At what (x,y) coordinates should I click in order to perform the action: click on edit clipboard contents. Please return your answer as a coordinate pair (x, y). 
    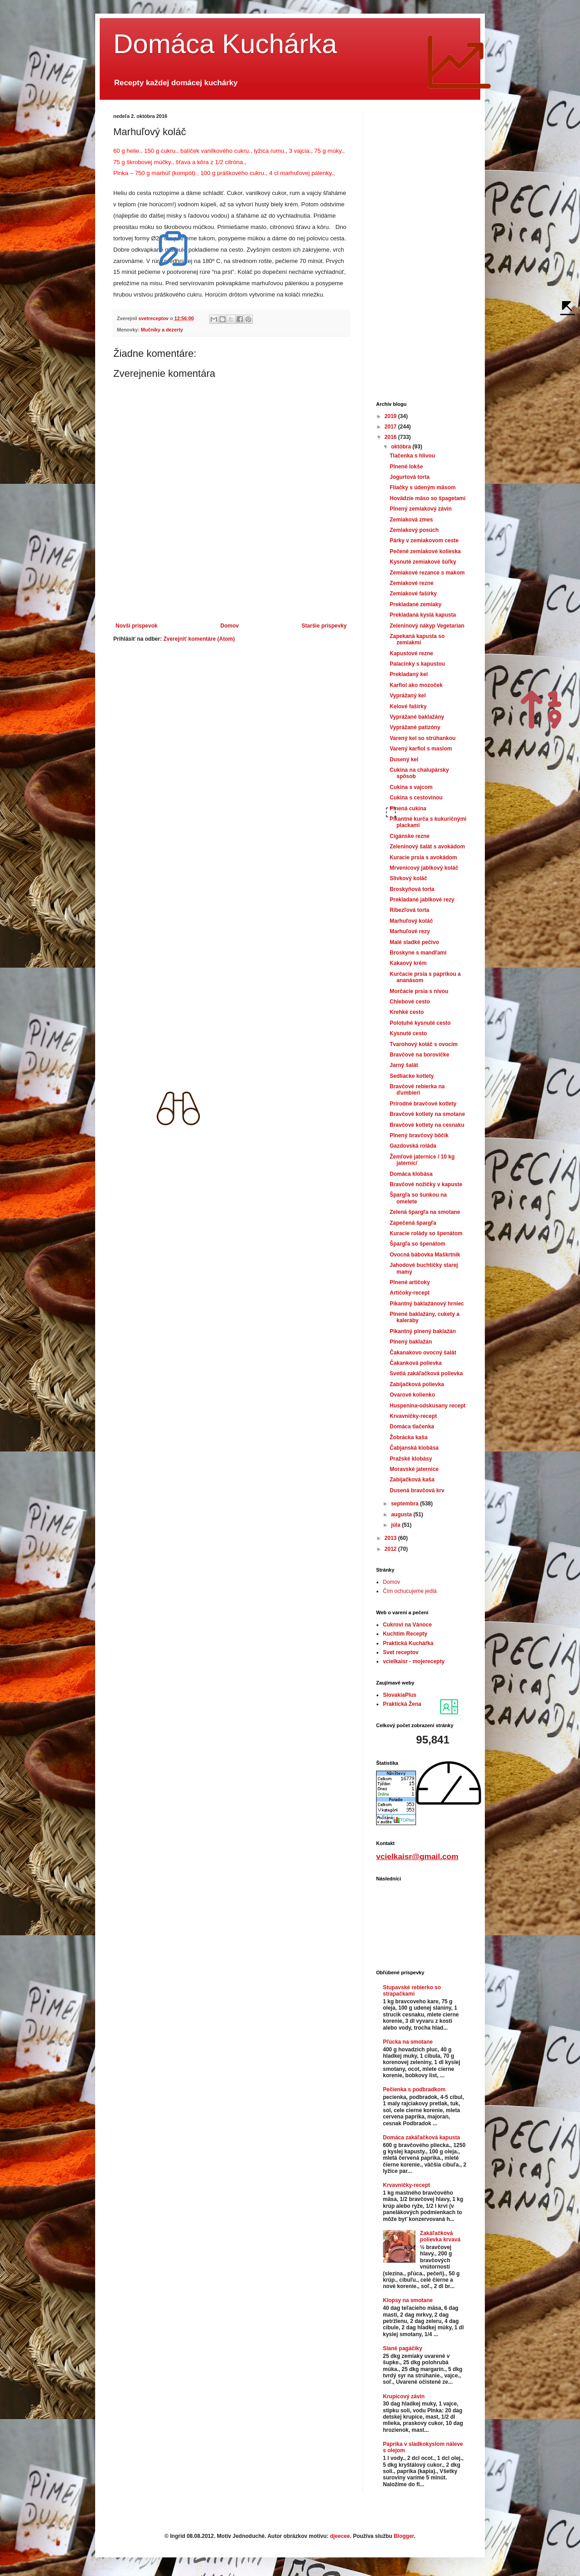
    Looking at the image, I should click on (173, 248).